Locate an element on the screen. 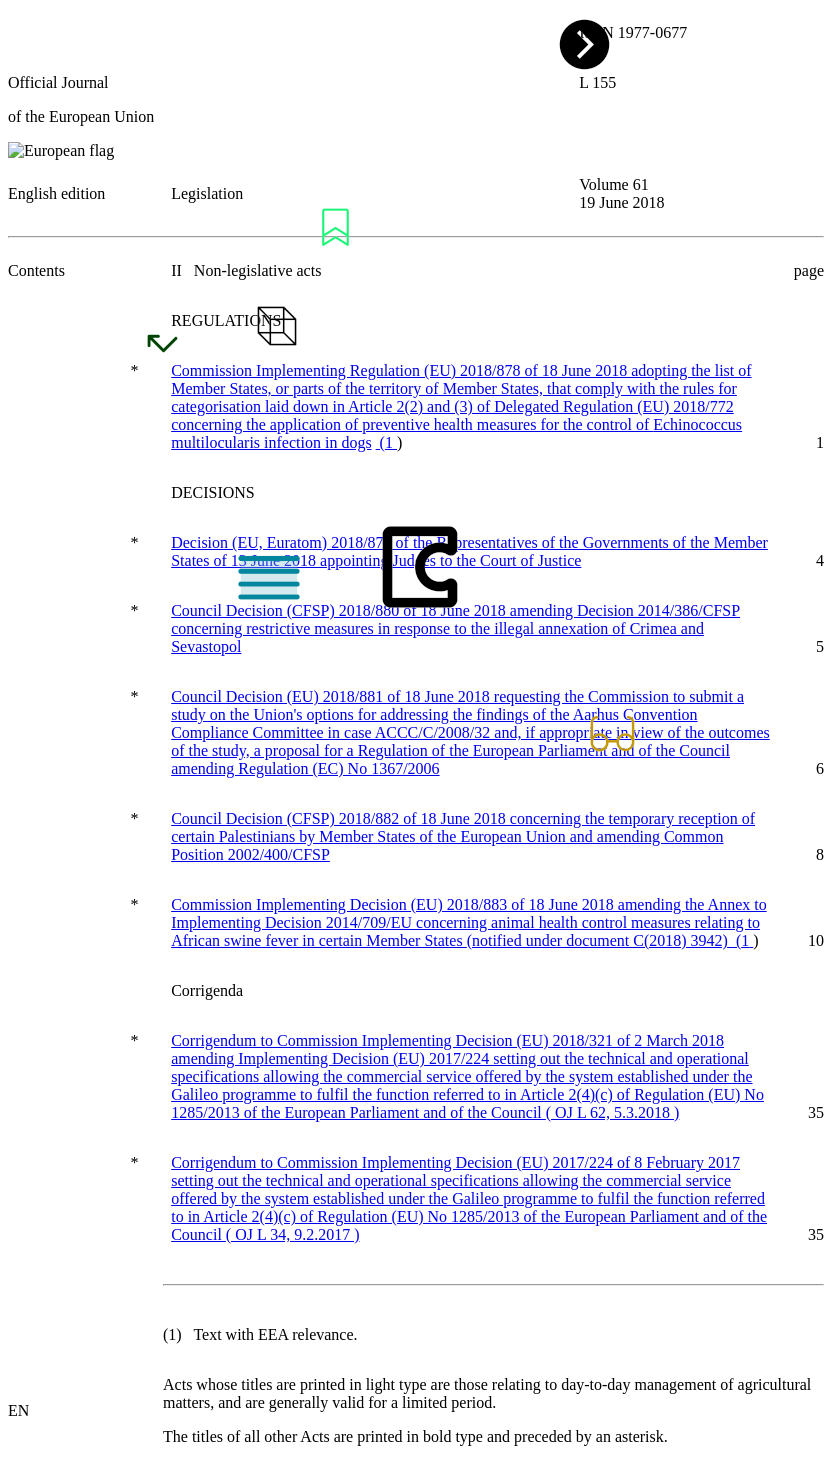 The image size is (832, 1470). open coda app is located at coordinates (420, 567).